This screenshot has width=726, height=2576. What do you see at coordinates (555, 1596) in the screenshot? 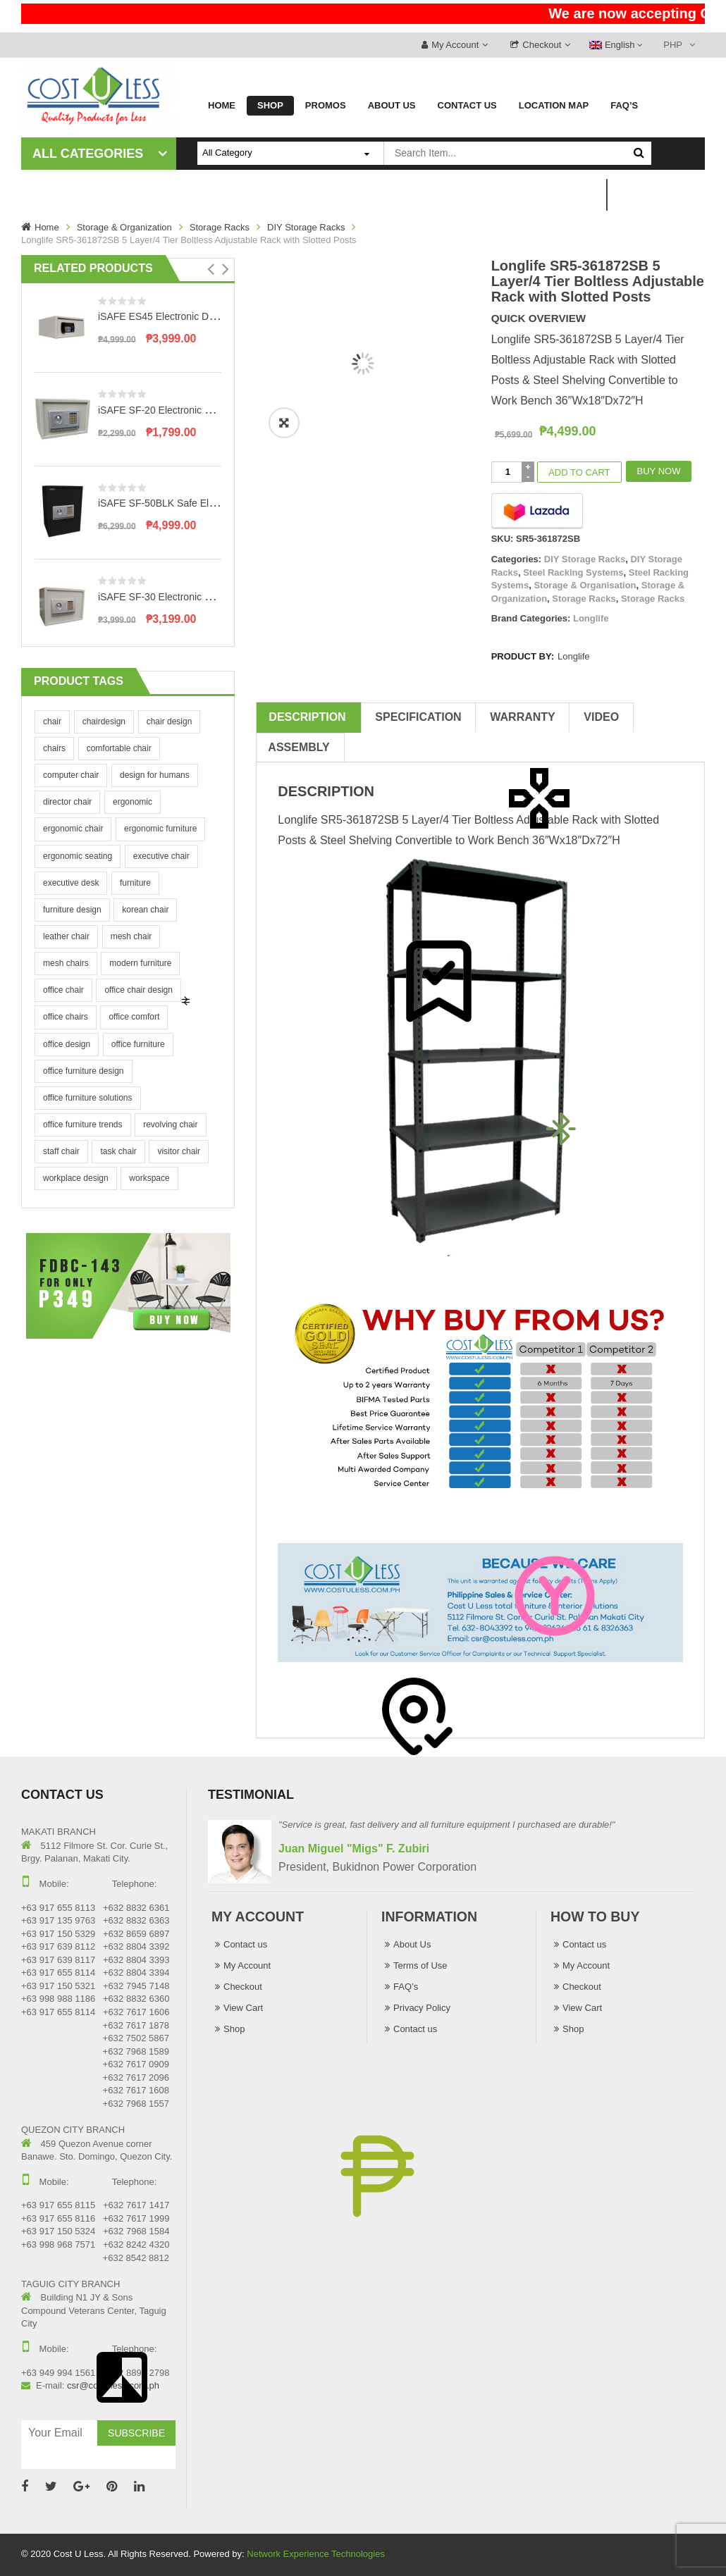
I see `xbox controller Y button indicator` at bounding box center [555, 1596].